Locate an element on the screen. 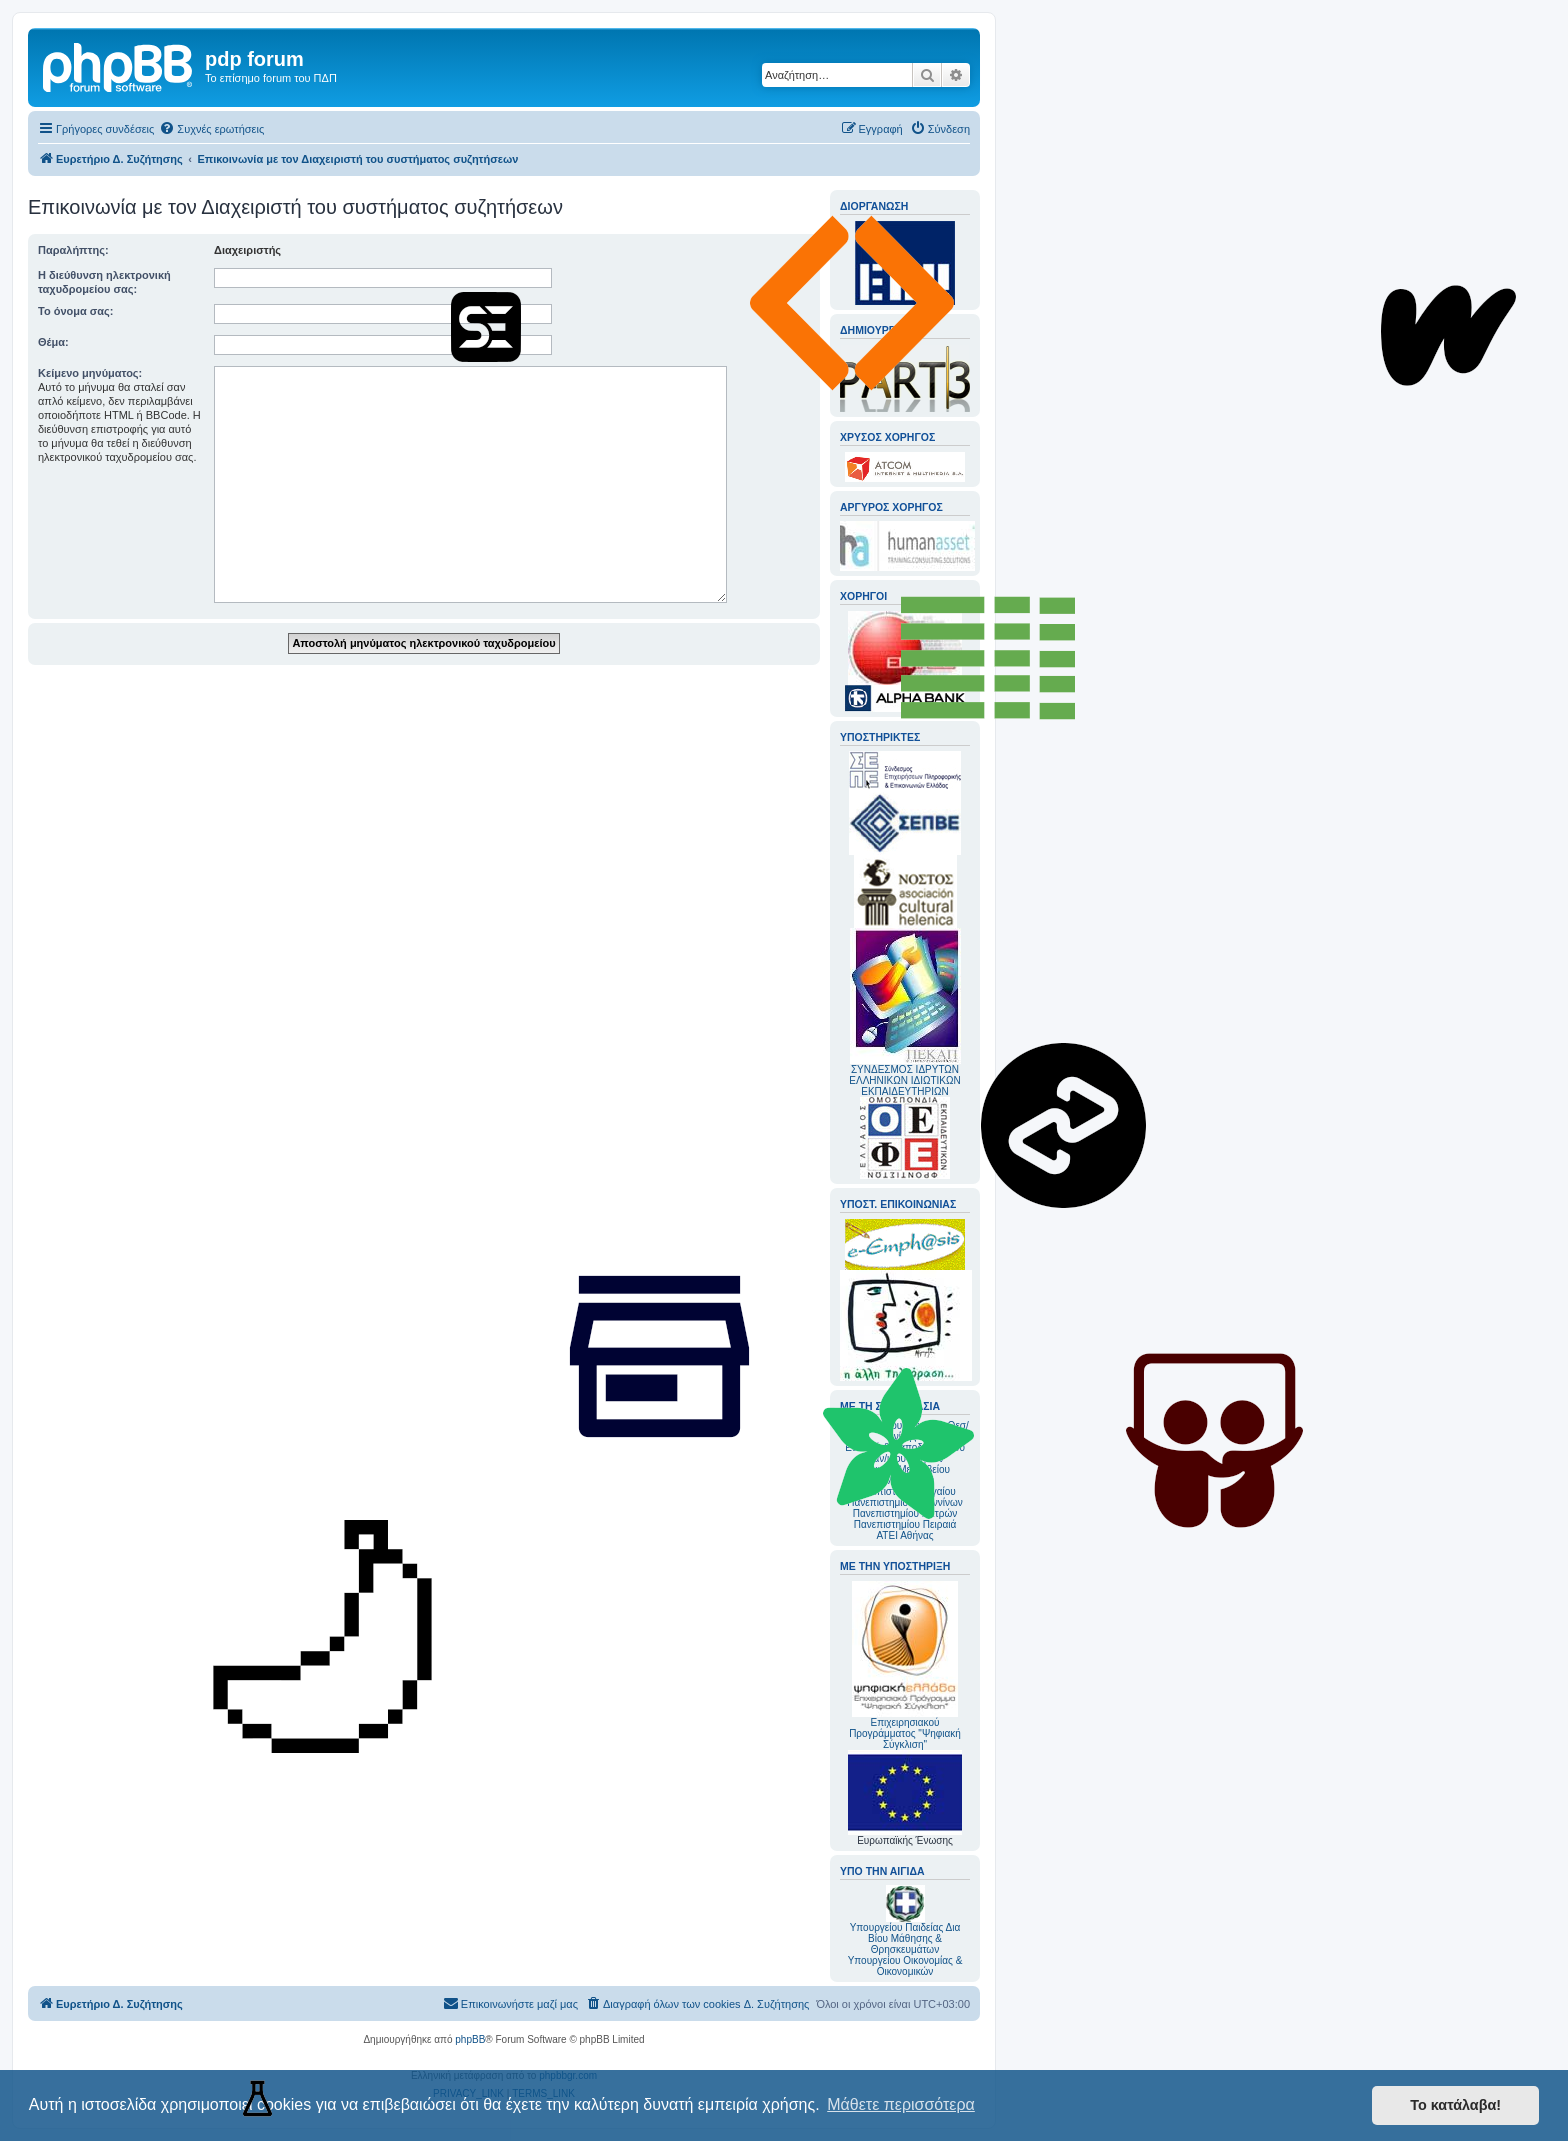  visit the Adafruit website or store is located at coordinates (898, 1443).